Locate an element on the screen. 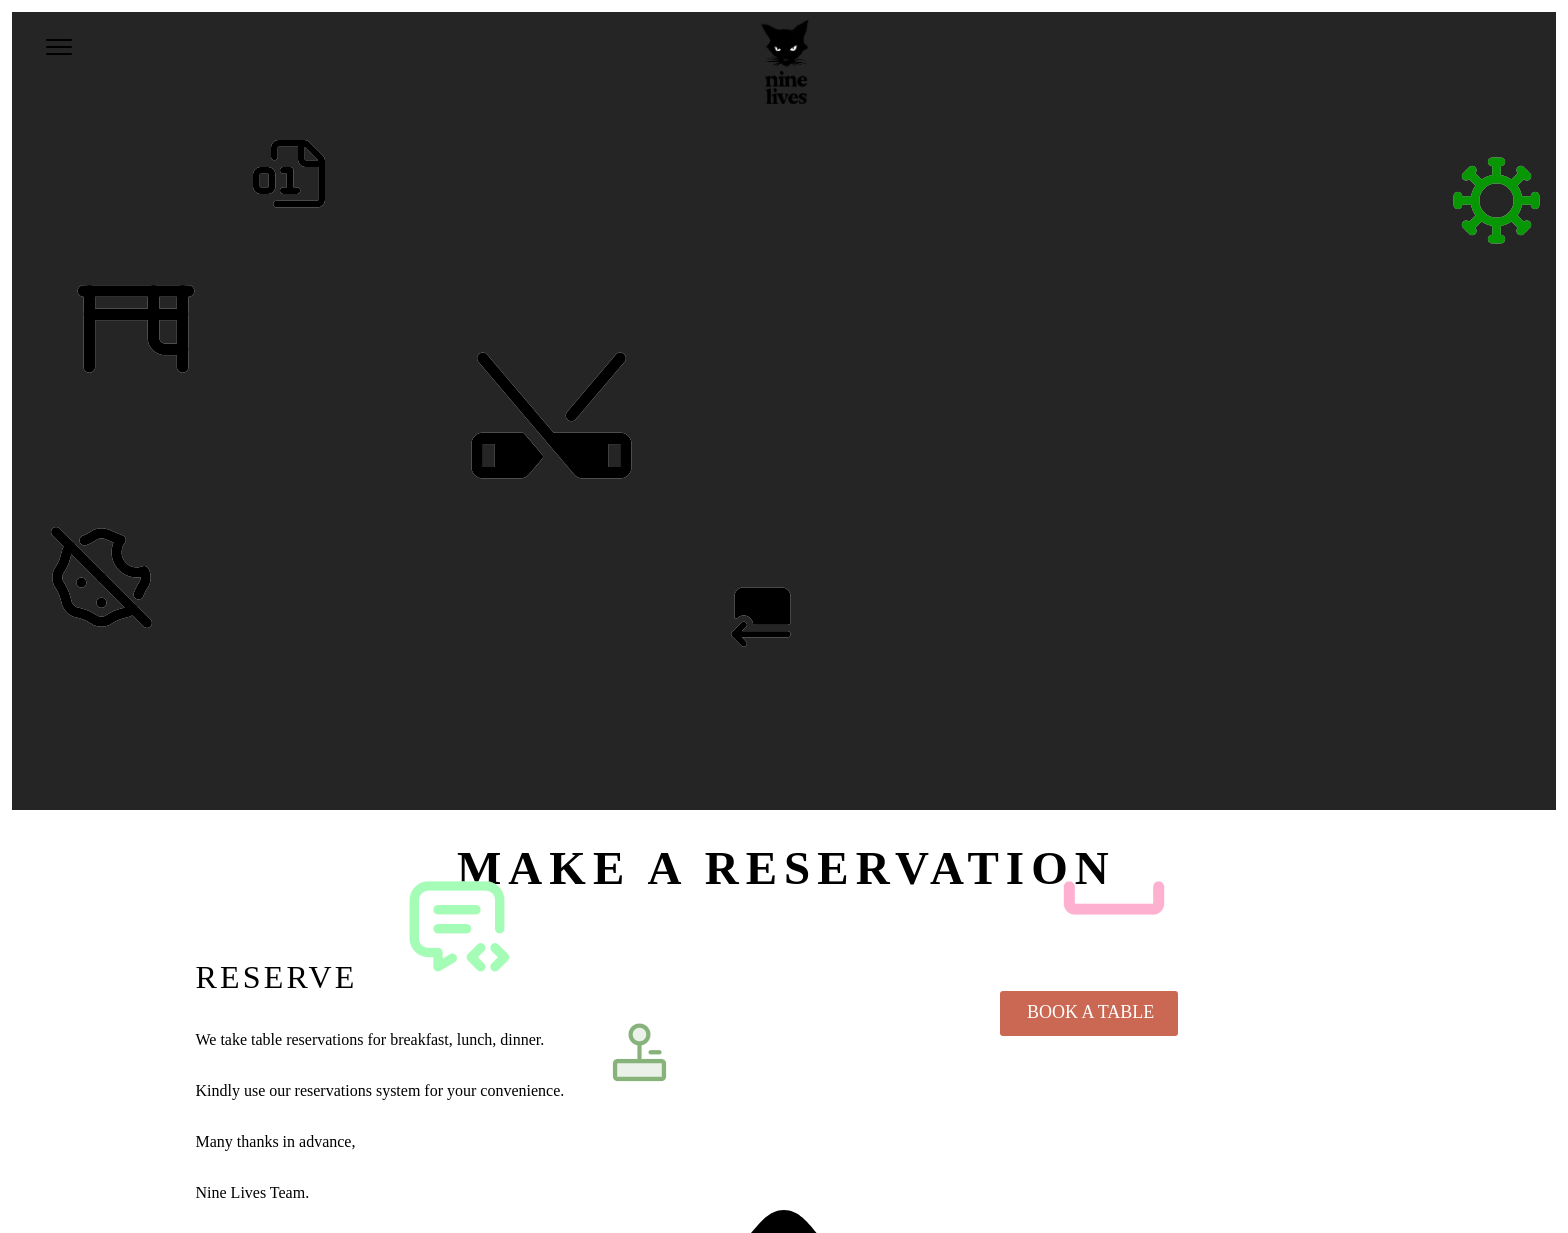 The image size is (1568, 1233). access game controls or gaming mode is located at coordinates (639, 1054).